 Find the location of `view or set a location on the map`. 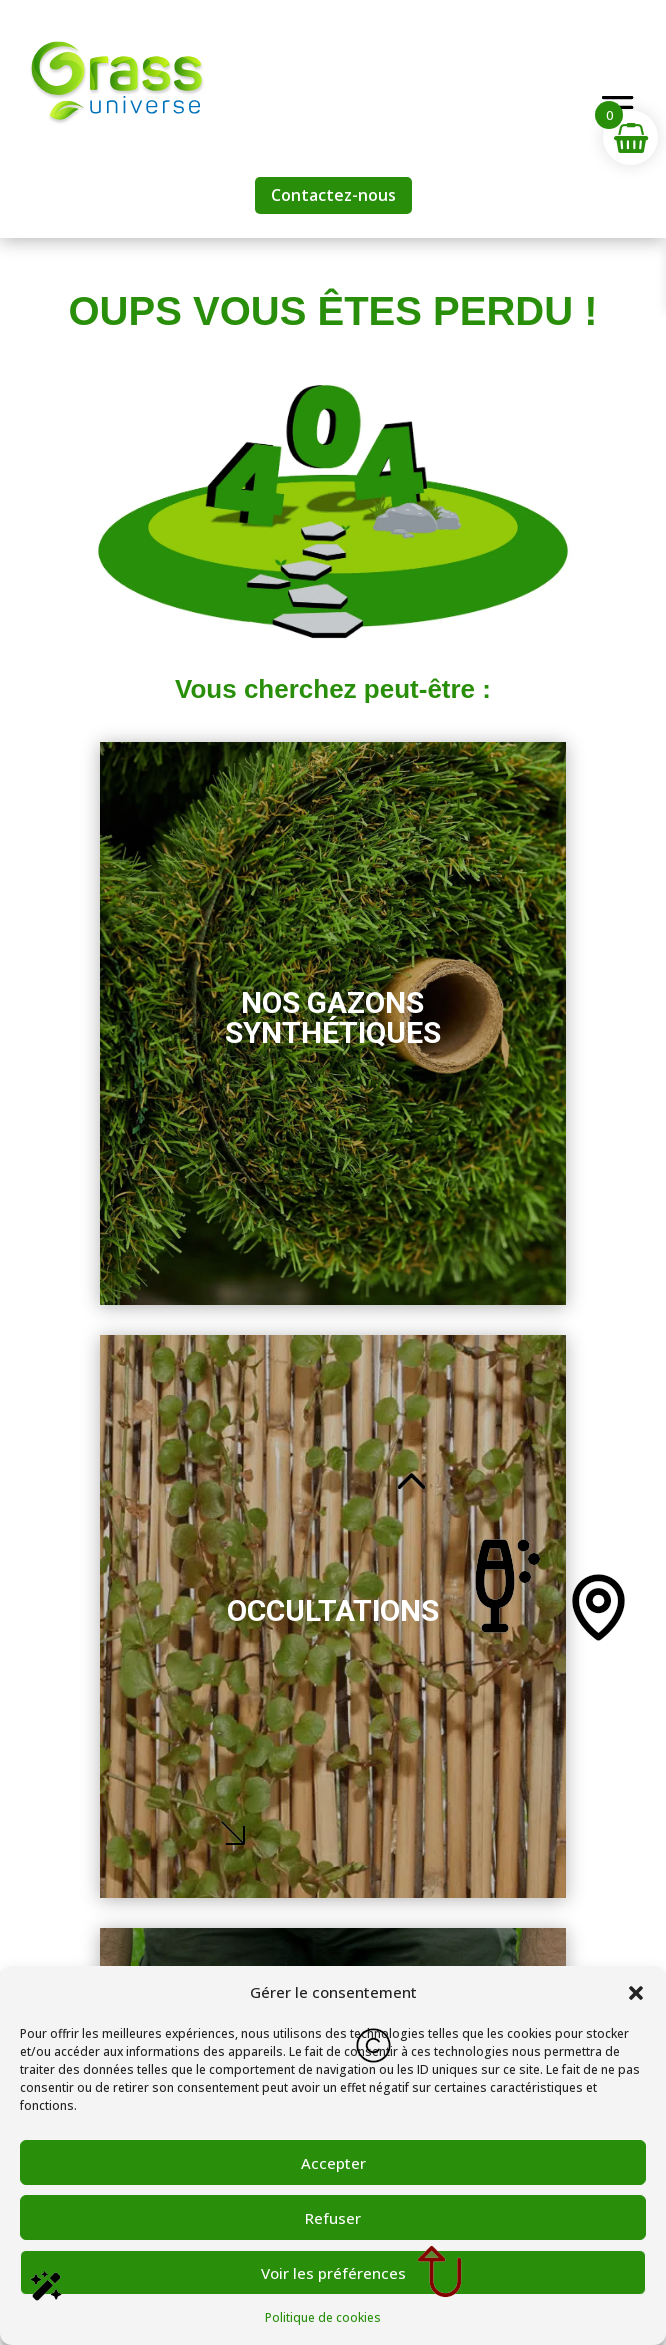

view or set a location on the map is located at coordinates (598, 1607).